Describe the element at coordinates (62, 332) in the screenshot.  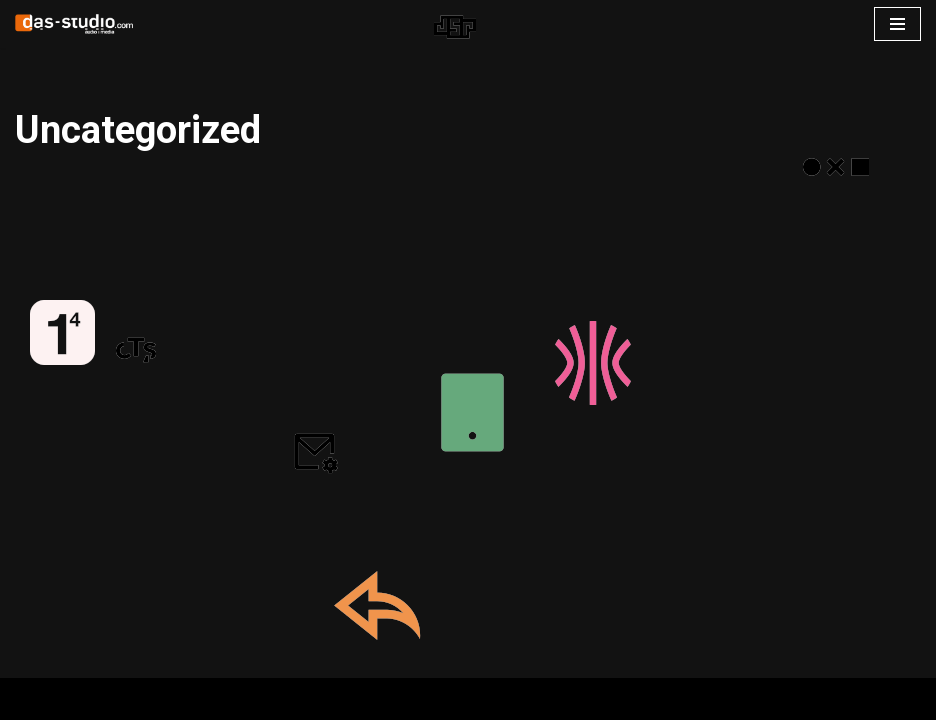
I see `open cloudflare 1.1.1.1 dns app` at that location.